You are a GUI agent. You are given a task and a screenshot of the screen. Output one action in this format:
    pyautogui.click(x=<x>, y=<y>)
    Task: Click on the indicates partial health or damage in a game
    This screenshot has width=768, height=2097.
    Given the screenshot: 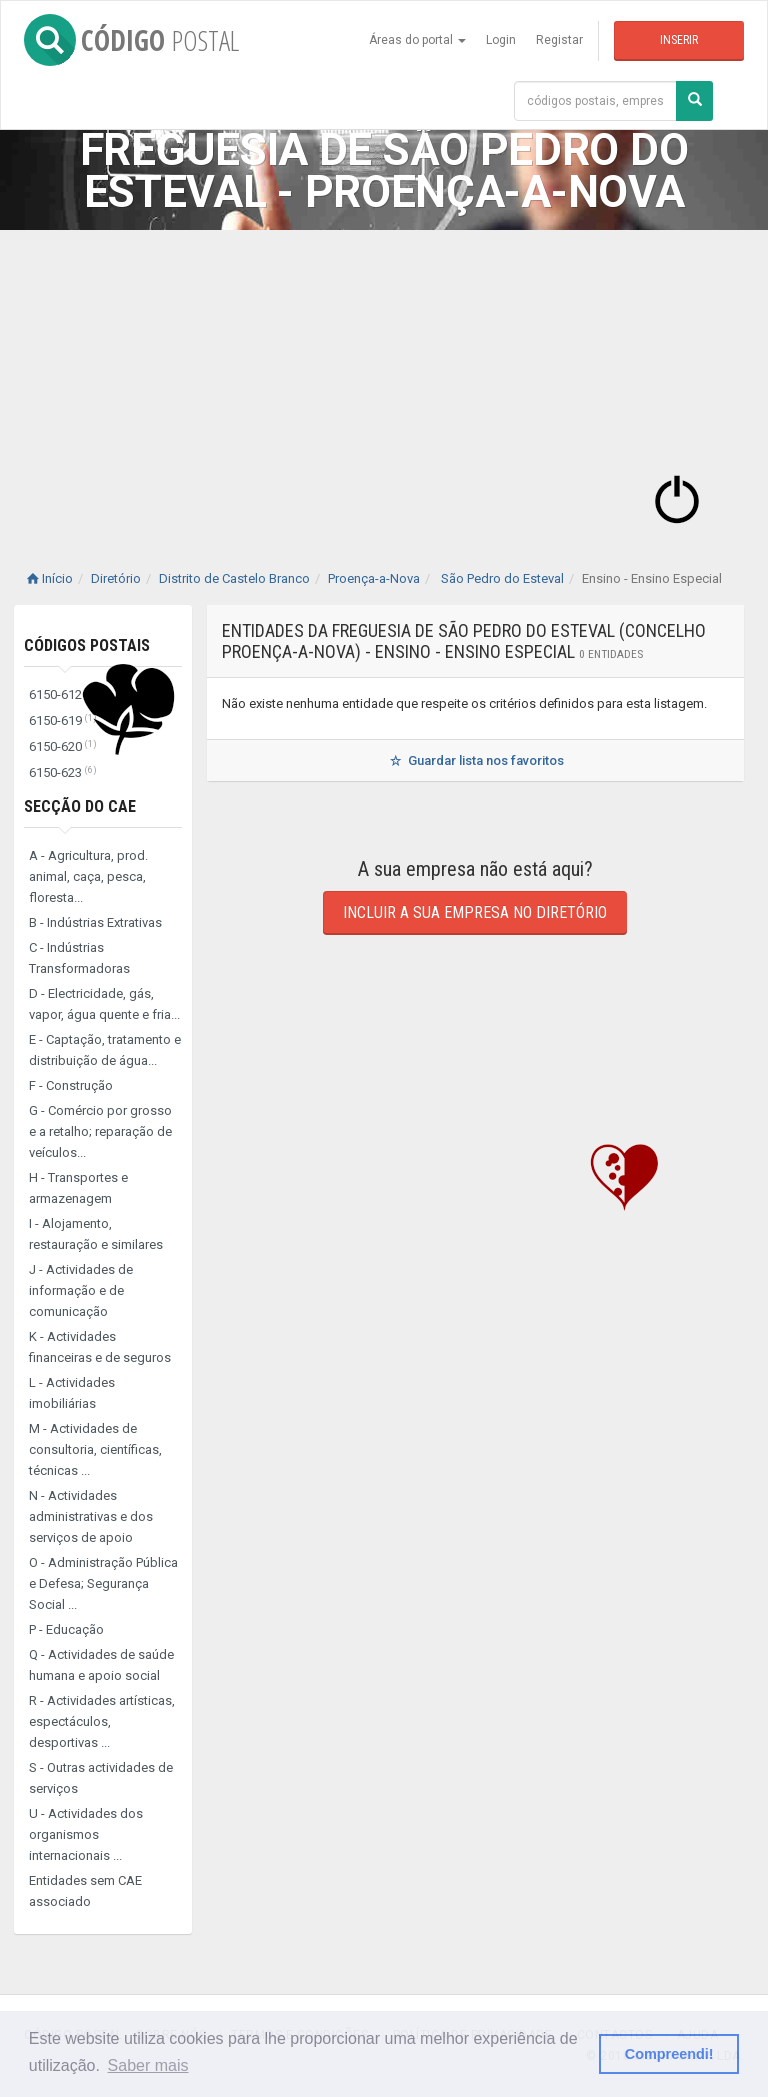 What is the action you would take?
    pyautogui.click(x=624, y=1177)
    